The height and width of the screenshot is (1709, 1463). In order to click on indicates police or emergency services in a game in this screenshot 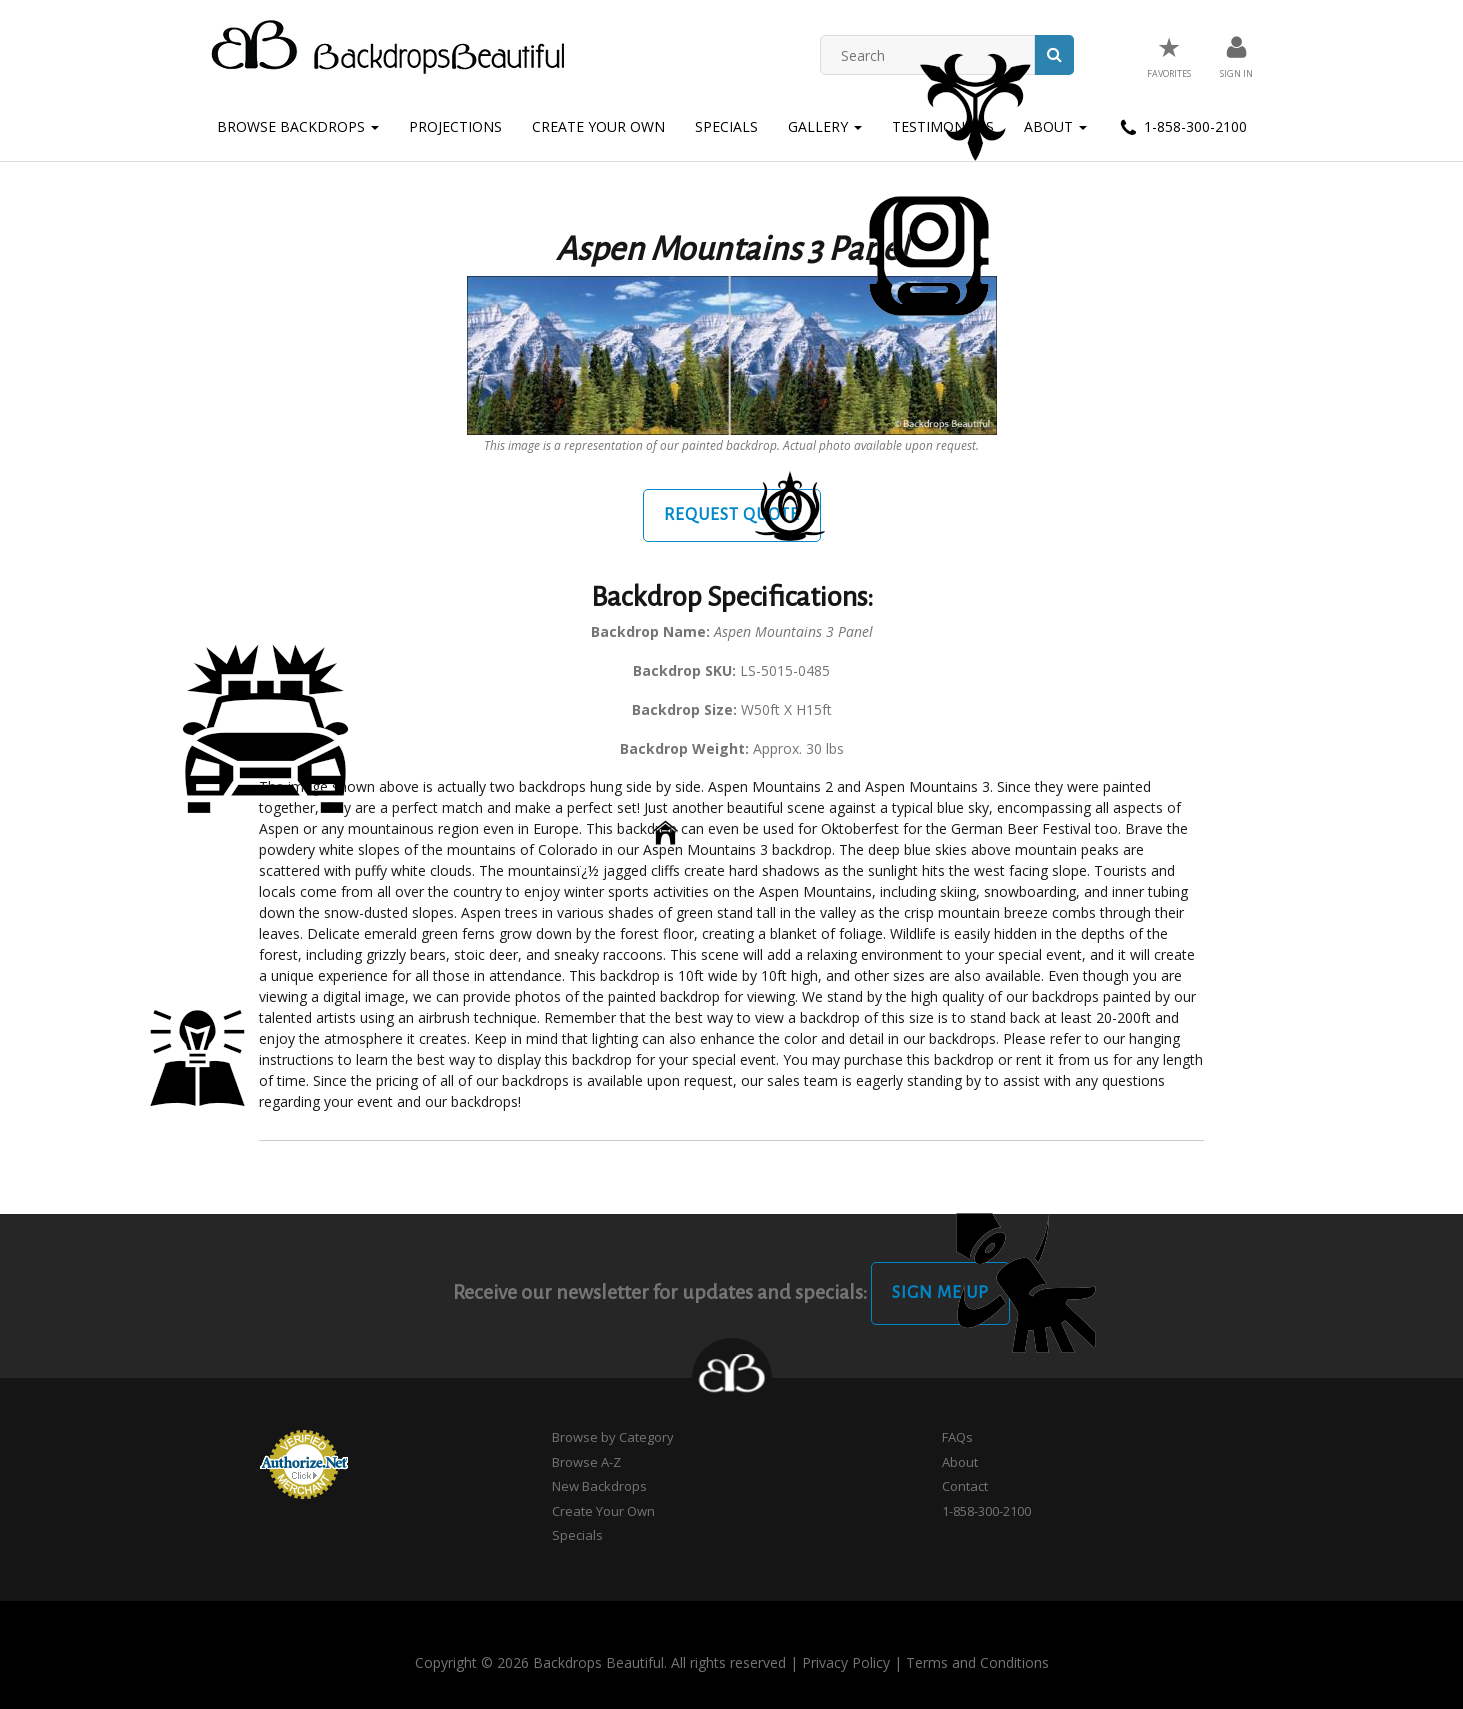, I will do `click(265, 729)`.